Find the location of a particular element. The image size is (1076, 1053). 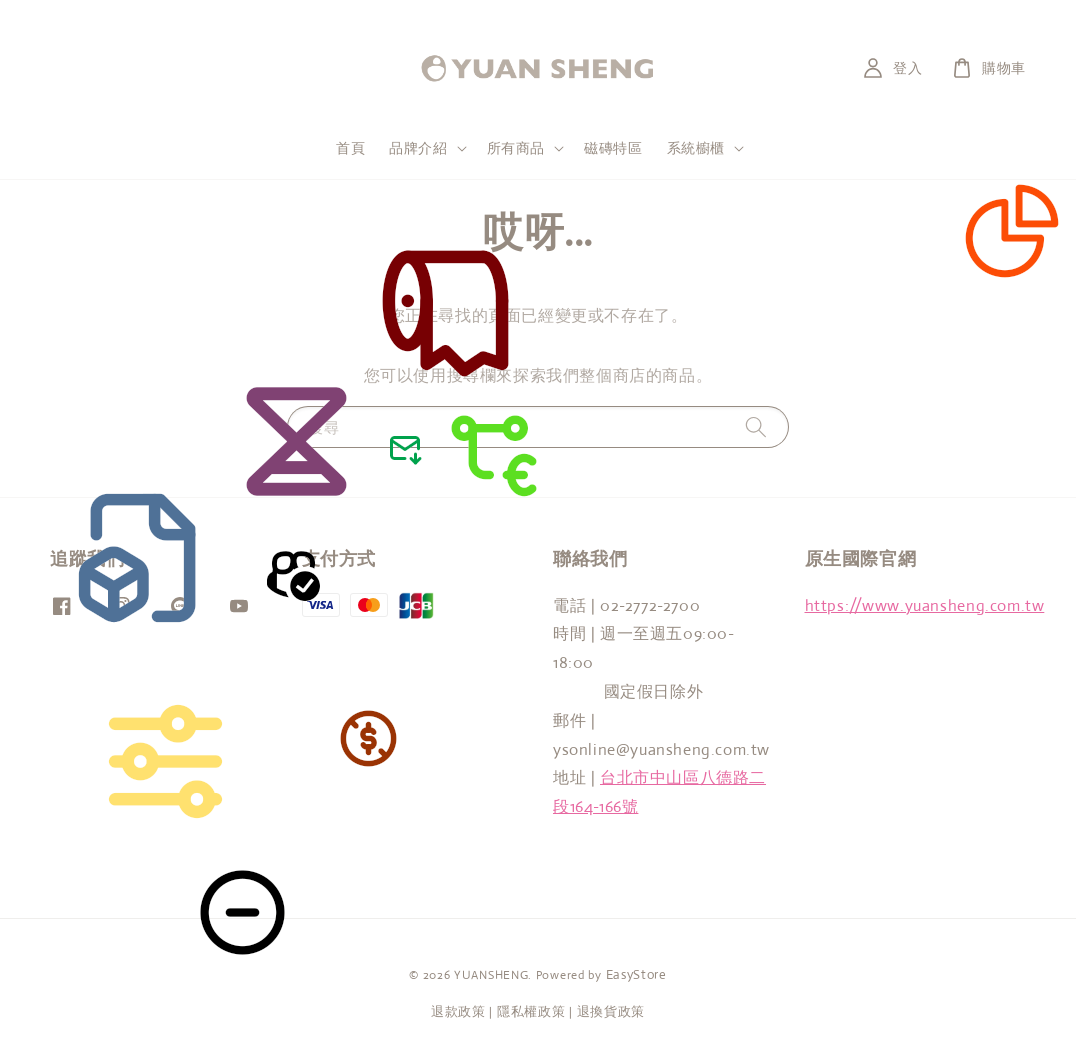

view analytics or statistics breakdown is located at coordinates (1012, 231).